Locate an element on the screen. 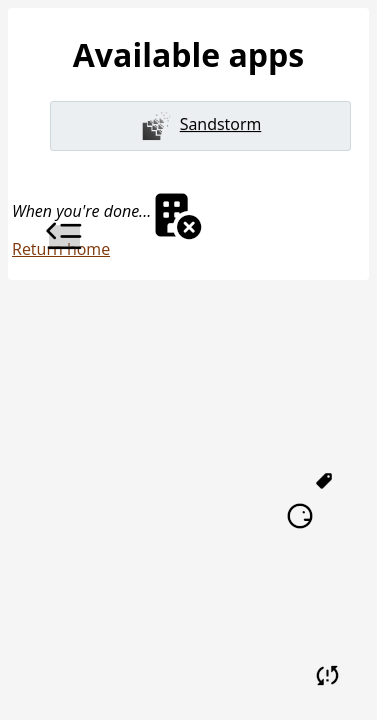 Image resolution: width=377 pixels, height=720 pixels. indicates a sync error or failure is located at coordinates (327, 675).